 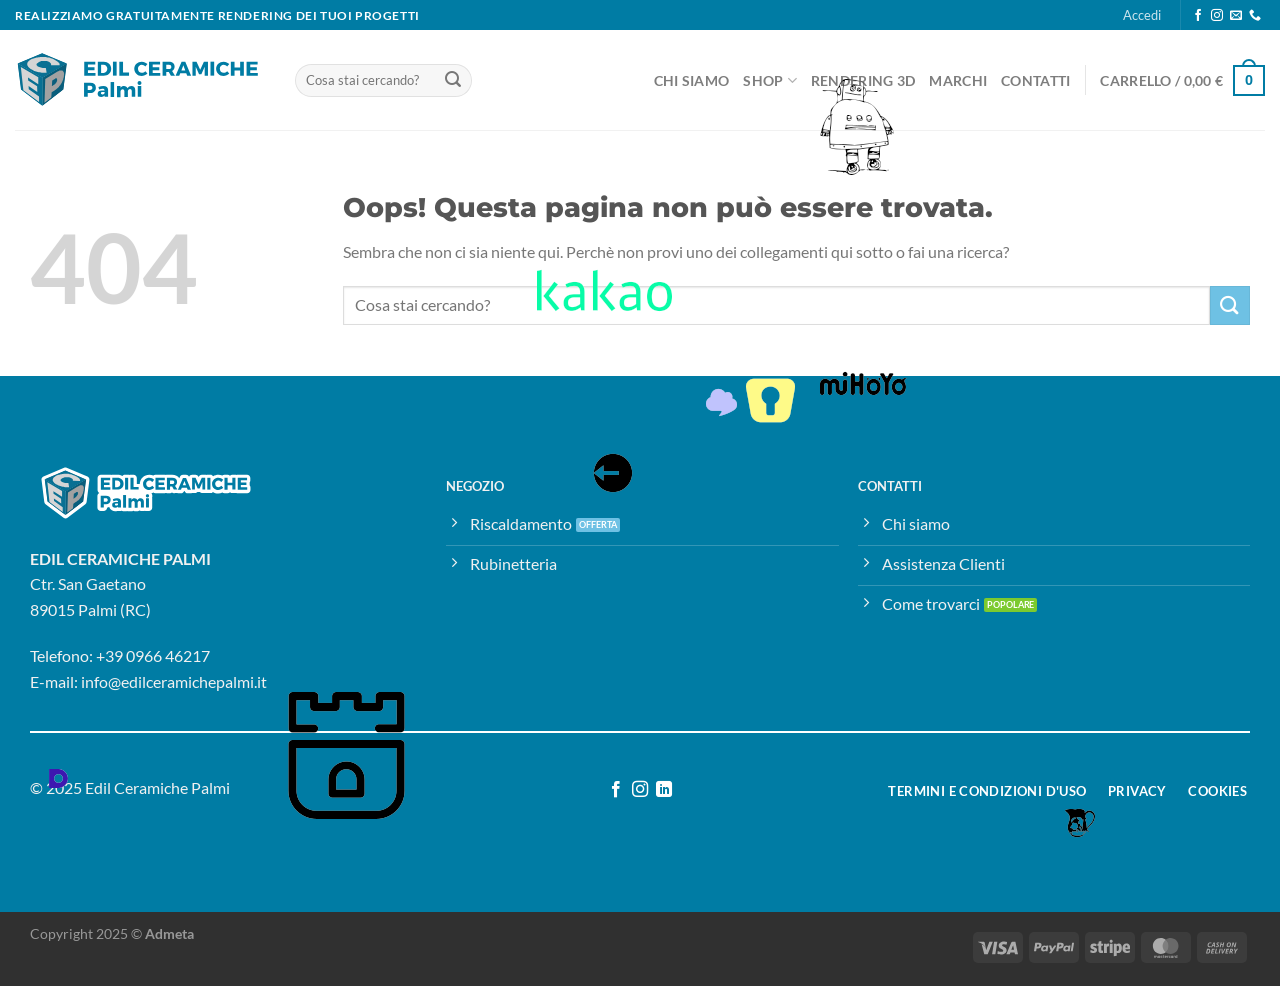 I want to click on visit instructables website or app, so click(x=857, y=127).